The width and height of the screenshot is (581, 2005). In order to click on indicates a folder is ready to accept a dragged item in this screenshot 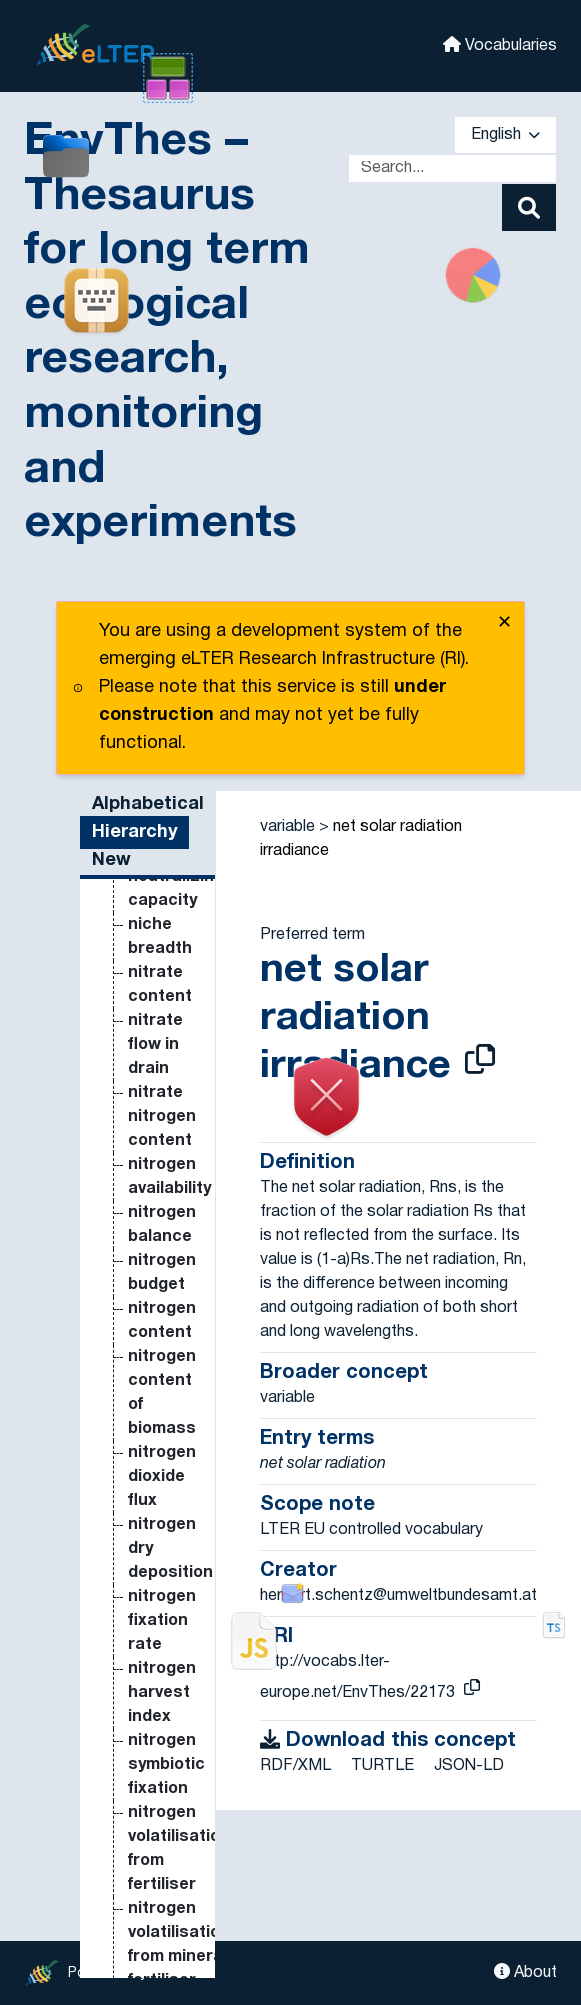, I will do `click(66, 156)`.